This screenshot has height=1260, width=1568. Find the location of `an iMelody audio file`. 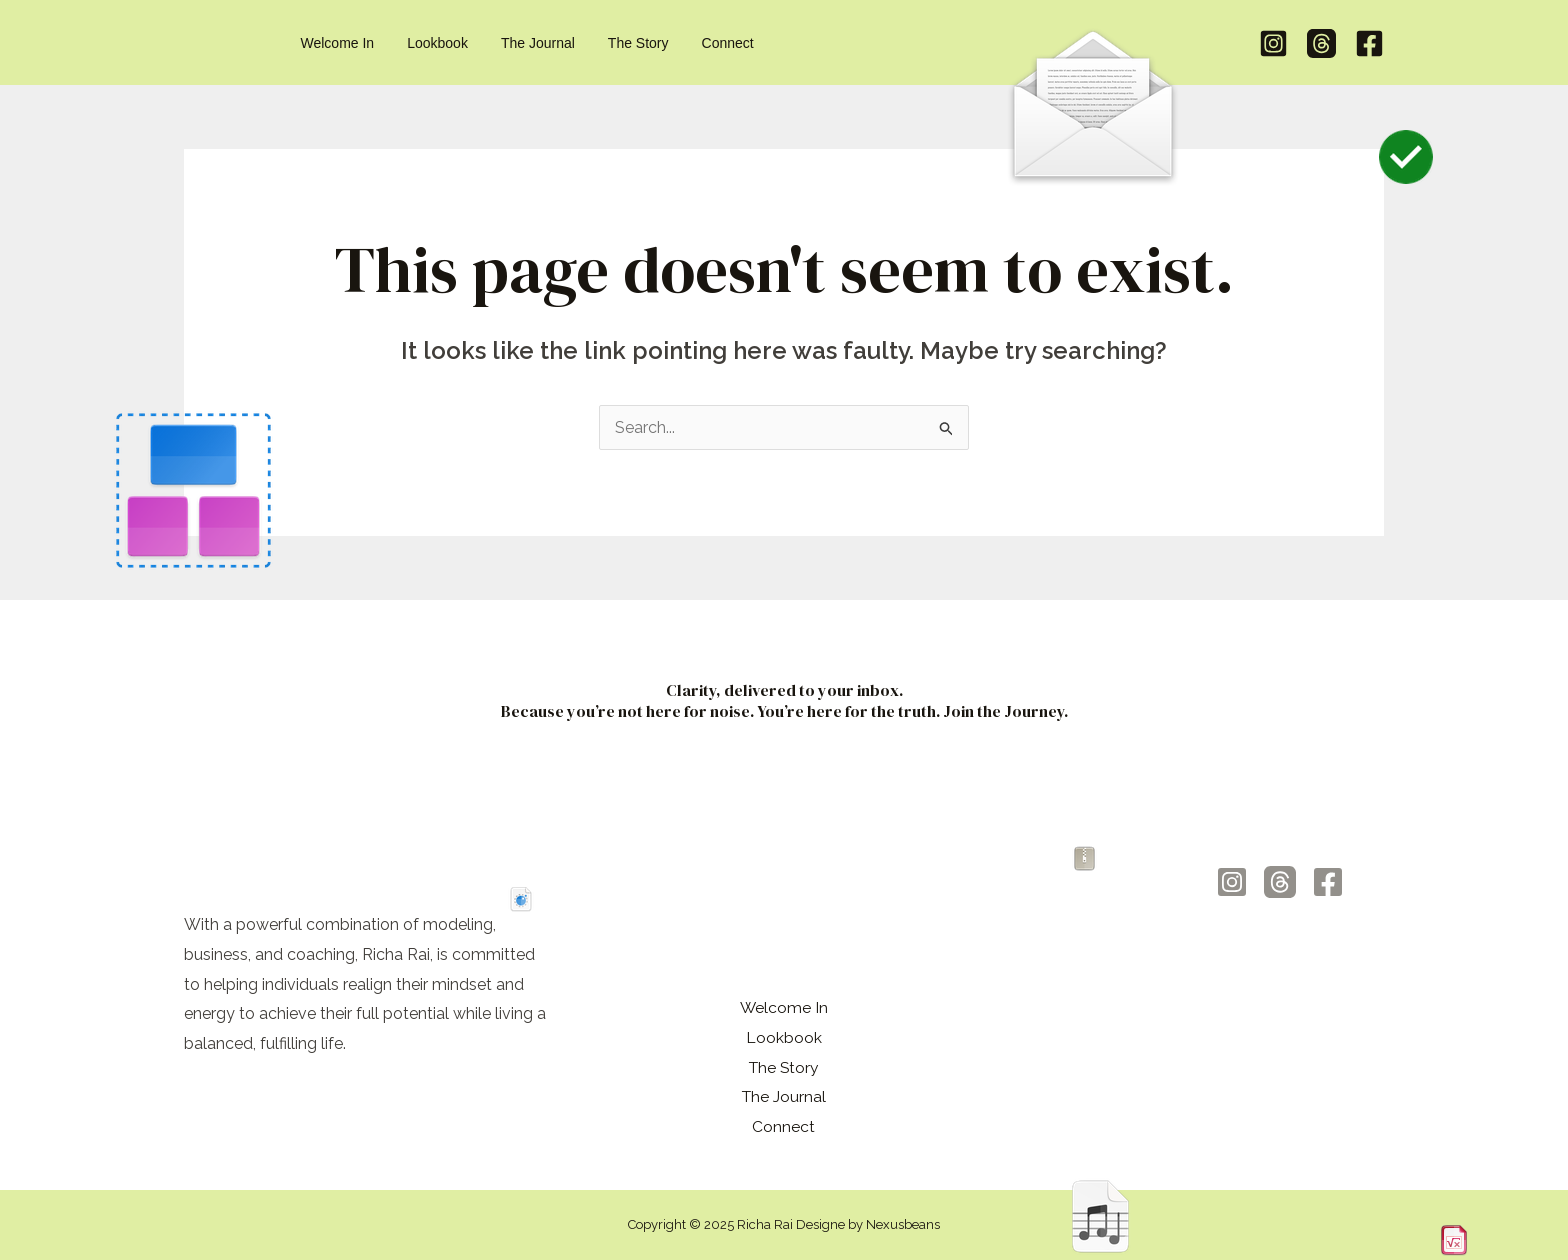

an iMelody audio file is located at coordinates (1100, 1216).